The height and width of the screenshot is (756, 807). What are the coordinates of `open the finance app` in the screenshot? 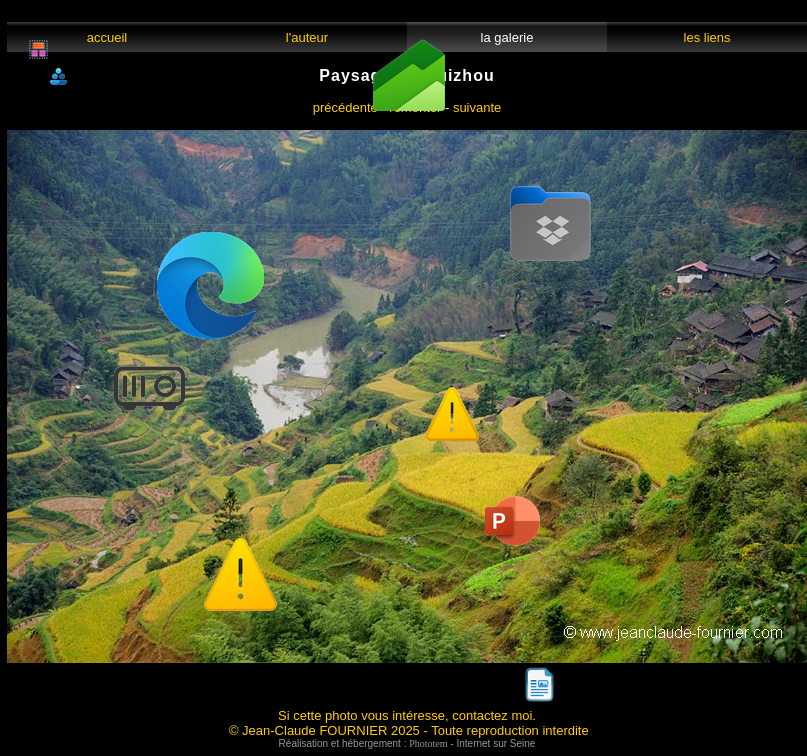 It's located at (409, 75).